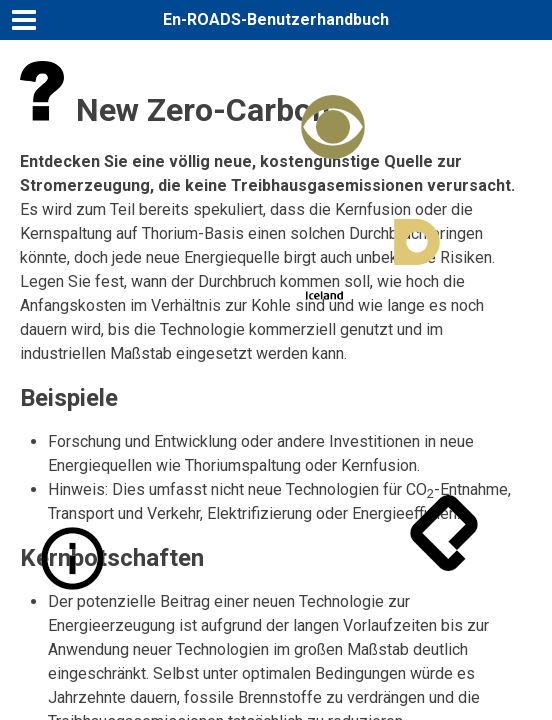 Image resolution: width=552 pixels, height=720 pixels. I want to click on DatoCMS logo, so click(417, 242).